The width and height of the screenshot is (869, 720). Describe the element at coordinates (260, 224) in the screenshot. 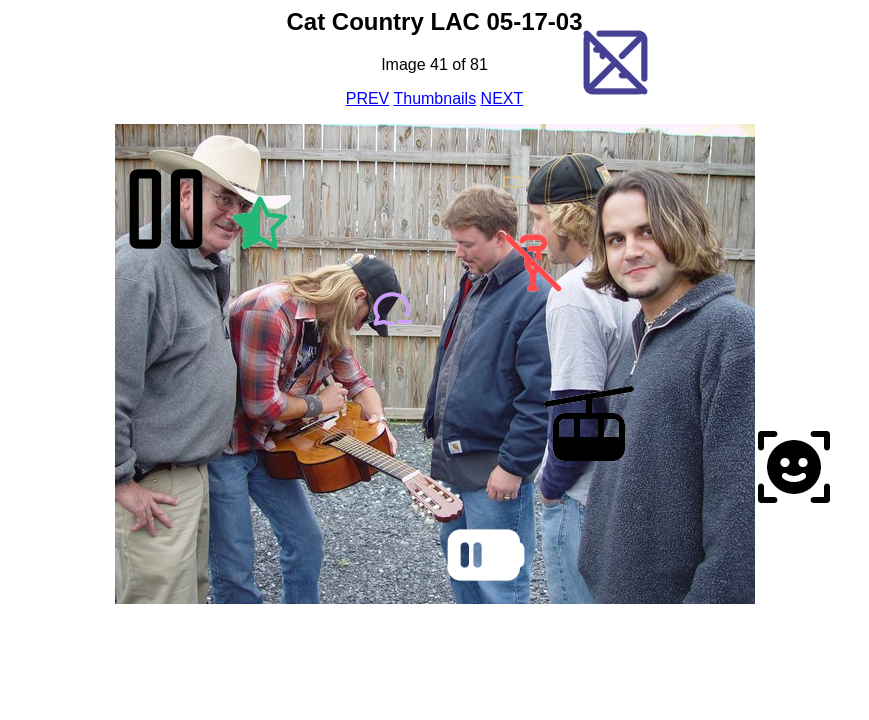

I see `indicates a partial or half-star rating` at that location.